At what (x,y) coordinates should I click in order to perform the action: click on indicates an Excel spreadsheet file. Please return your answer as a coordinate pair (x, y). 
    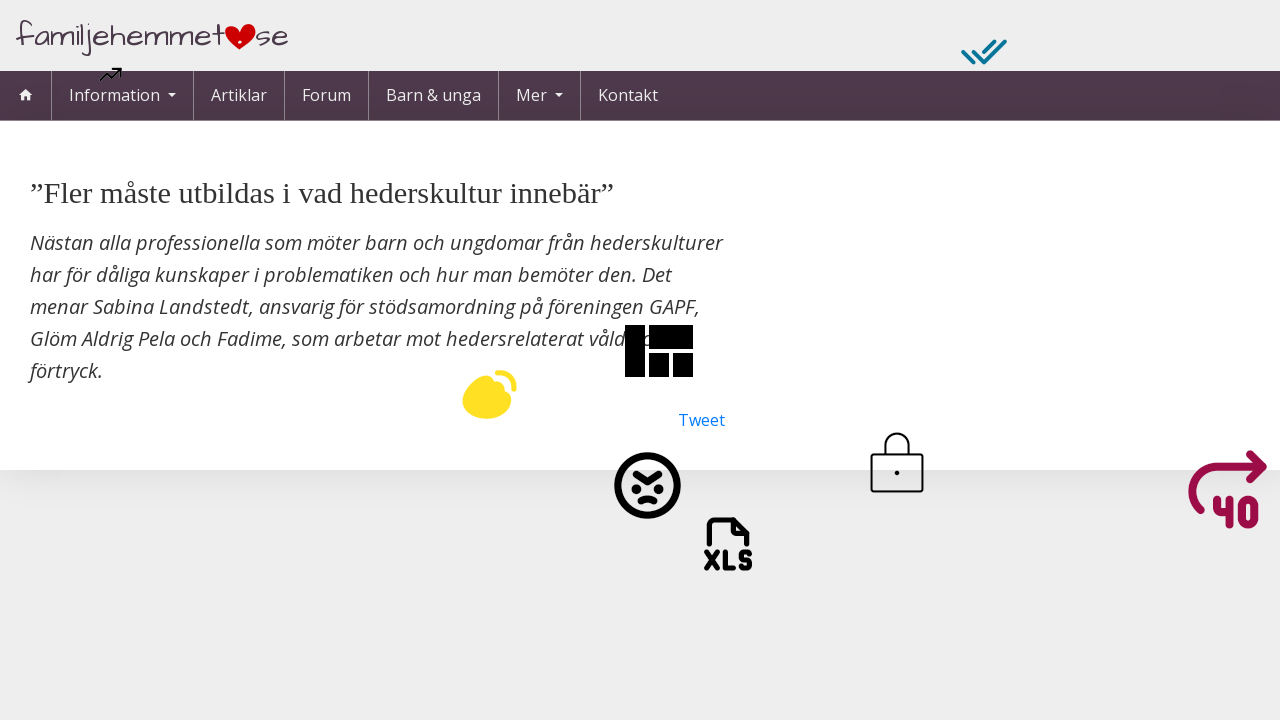
    Looking at the image, I should click on (728, 544).